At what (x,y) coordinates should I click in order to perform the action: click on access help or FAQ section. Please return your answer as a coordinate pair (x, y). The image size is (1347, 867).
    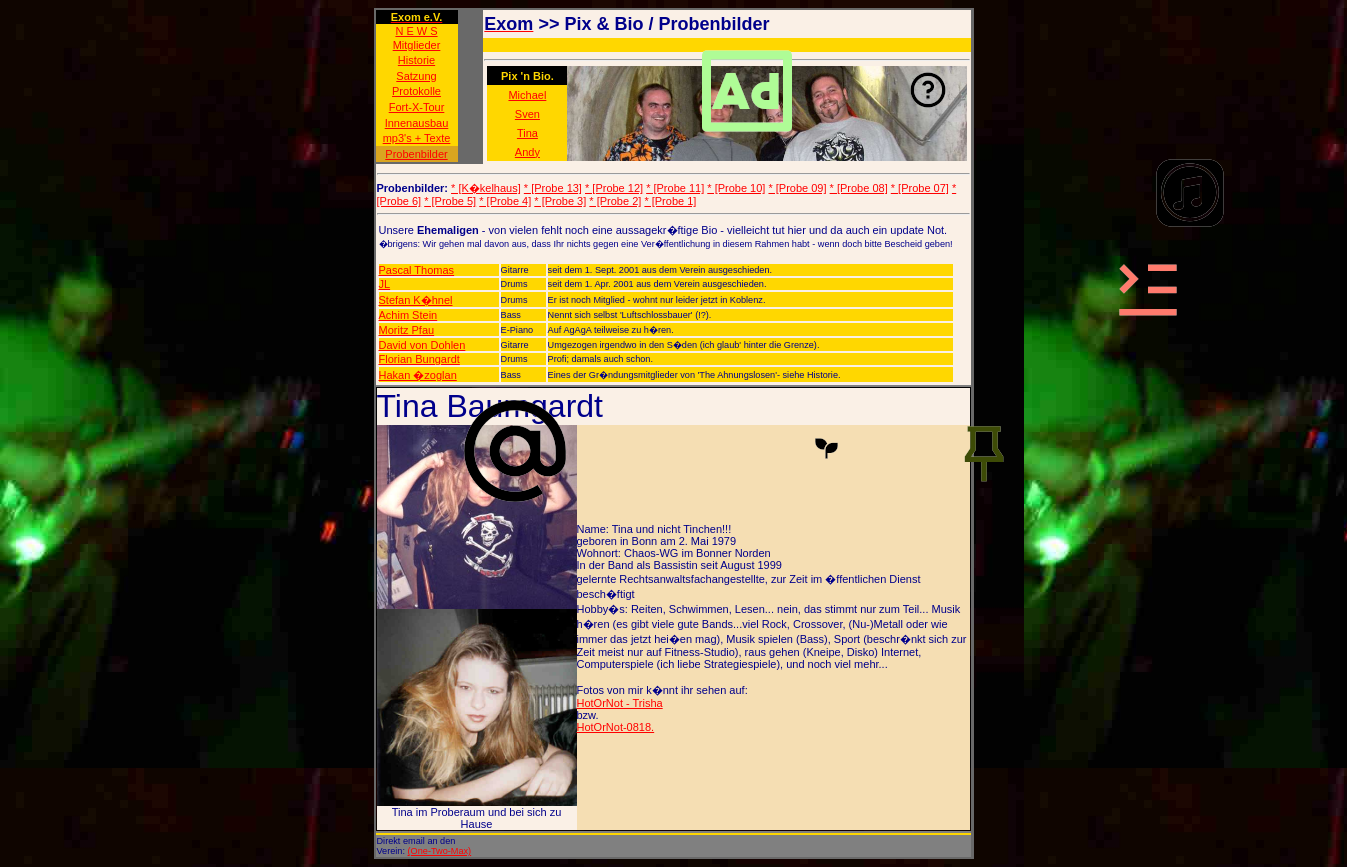
    Looking at the image, I should click on (928, 90).